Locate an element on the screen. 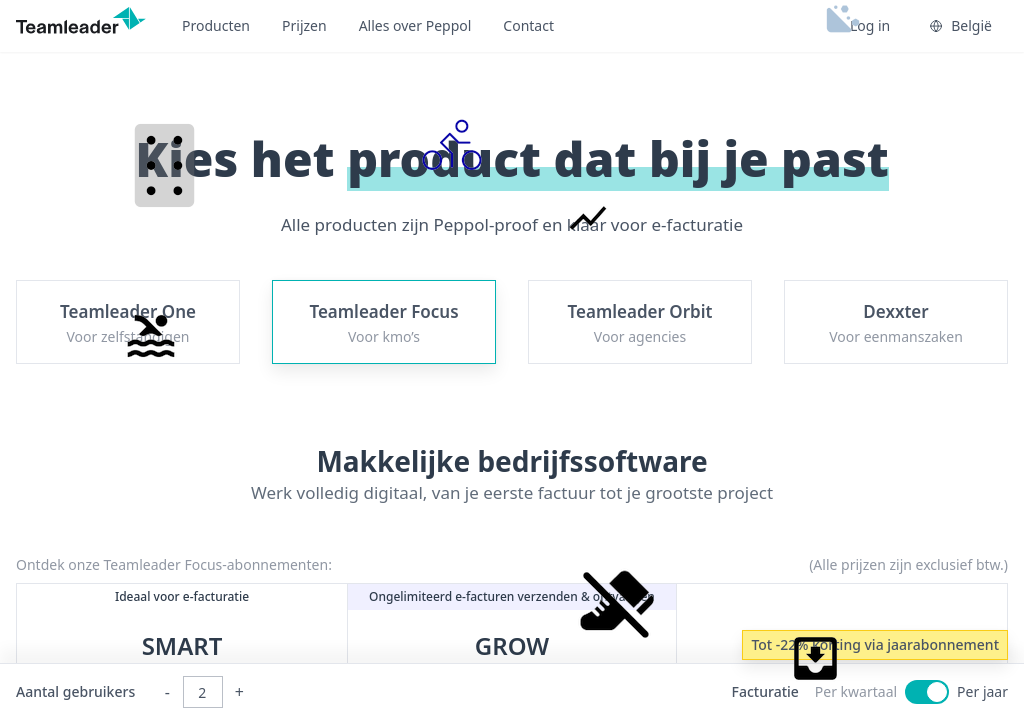  indicates area where stepping is prohibited is located at coordinates (618, 602).